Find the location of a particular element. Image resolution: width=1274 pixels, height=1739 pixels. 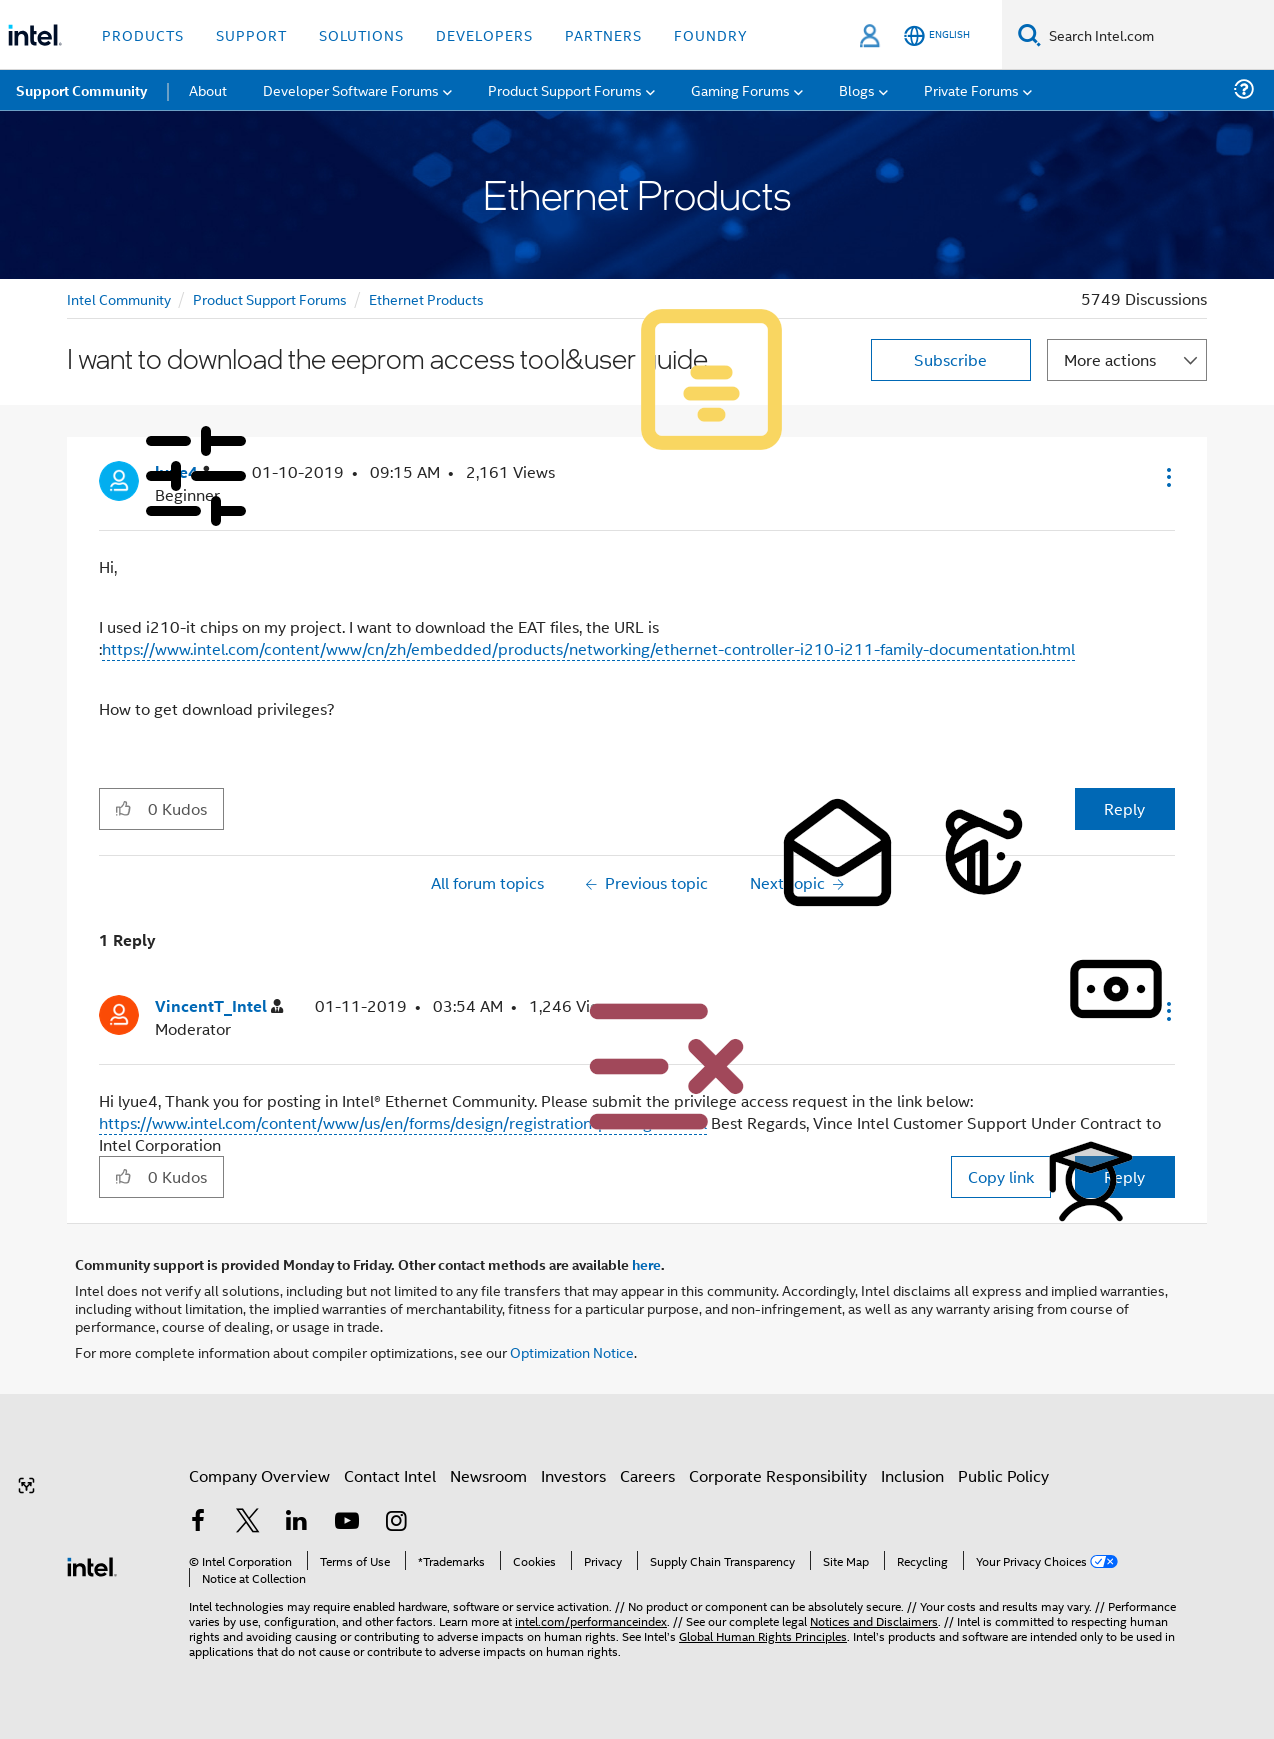

scan or capture a route is located at coordinates (26, 1485).